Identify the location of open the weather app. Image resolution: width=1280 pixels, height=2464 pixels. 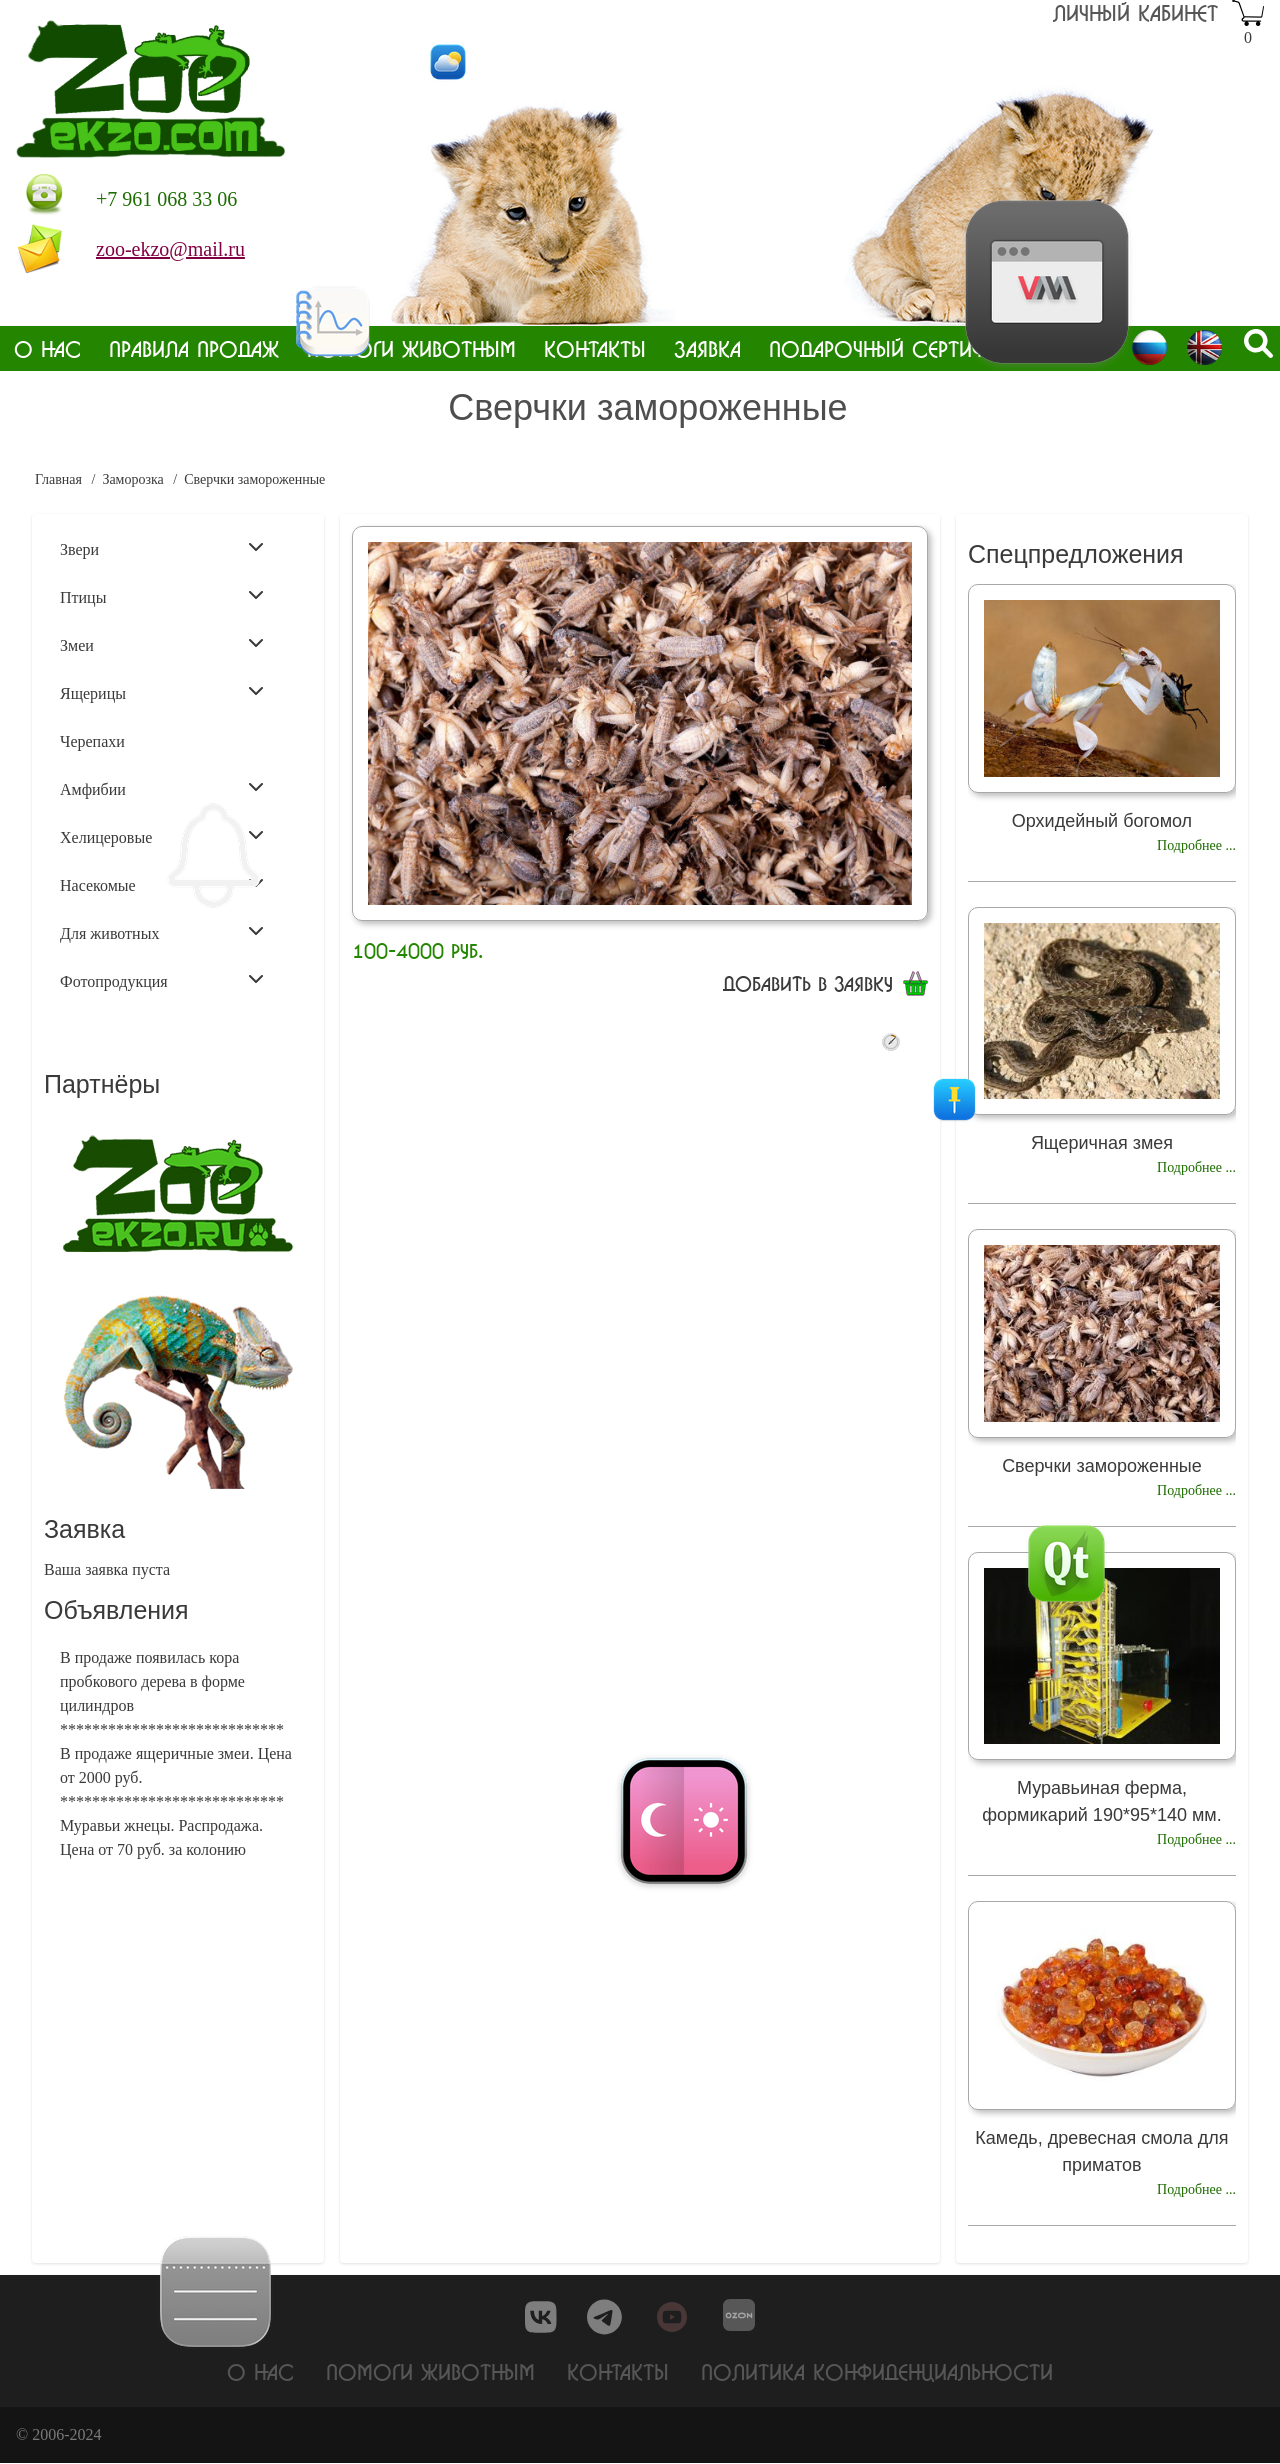
(448, 62).